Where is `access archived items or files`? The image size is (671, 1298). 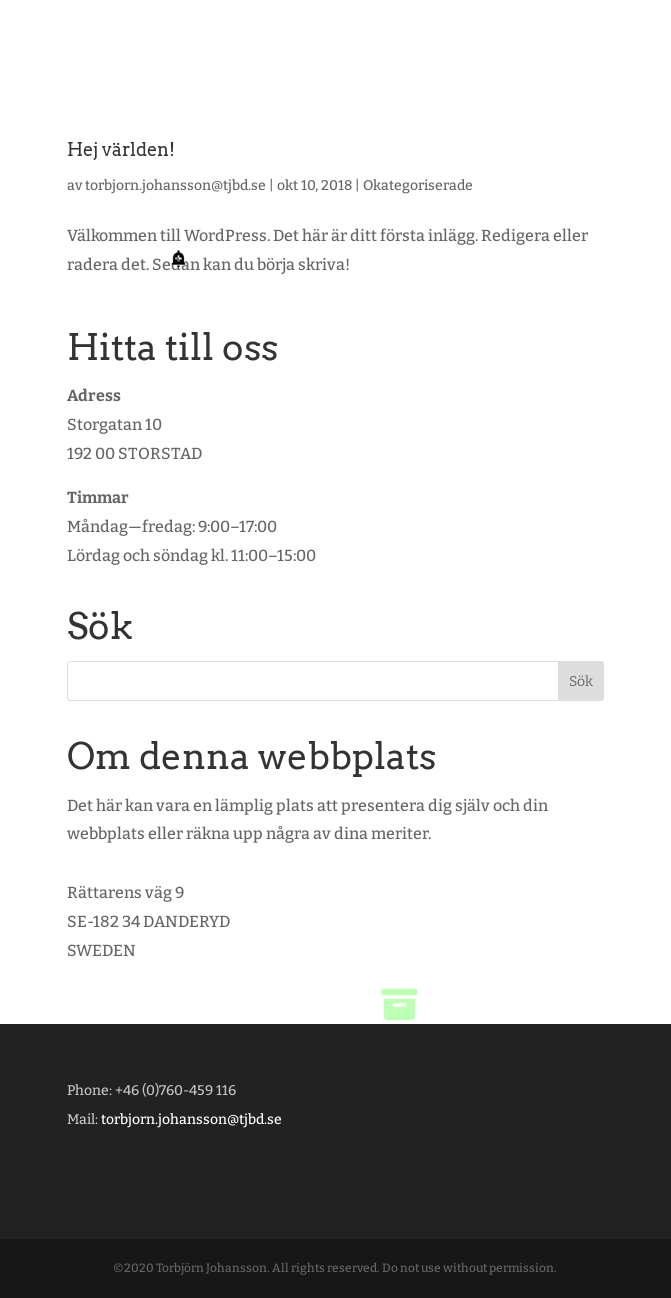 access archived items or files is located at coordinates (399, 1004).